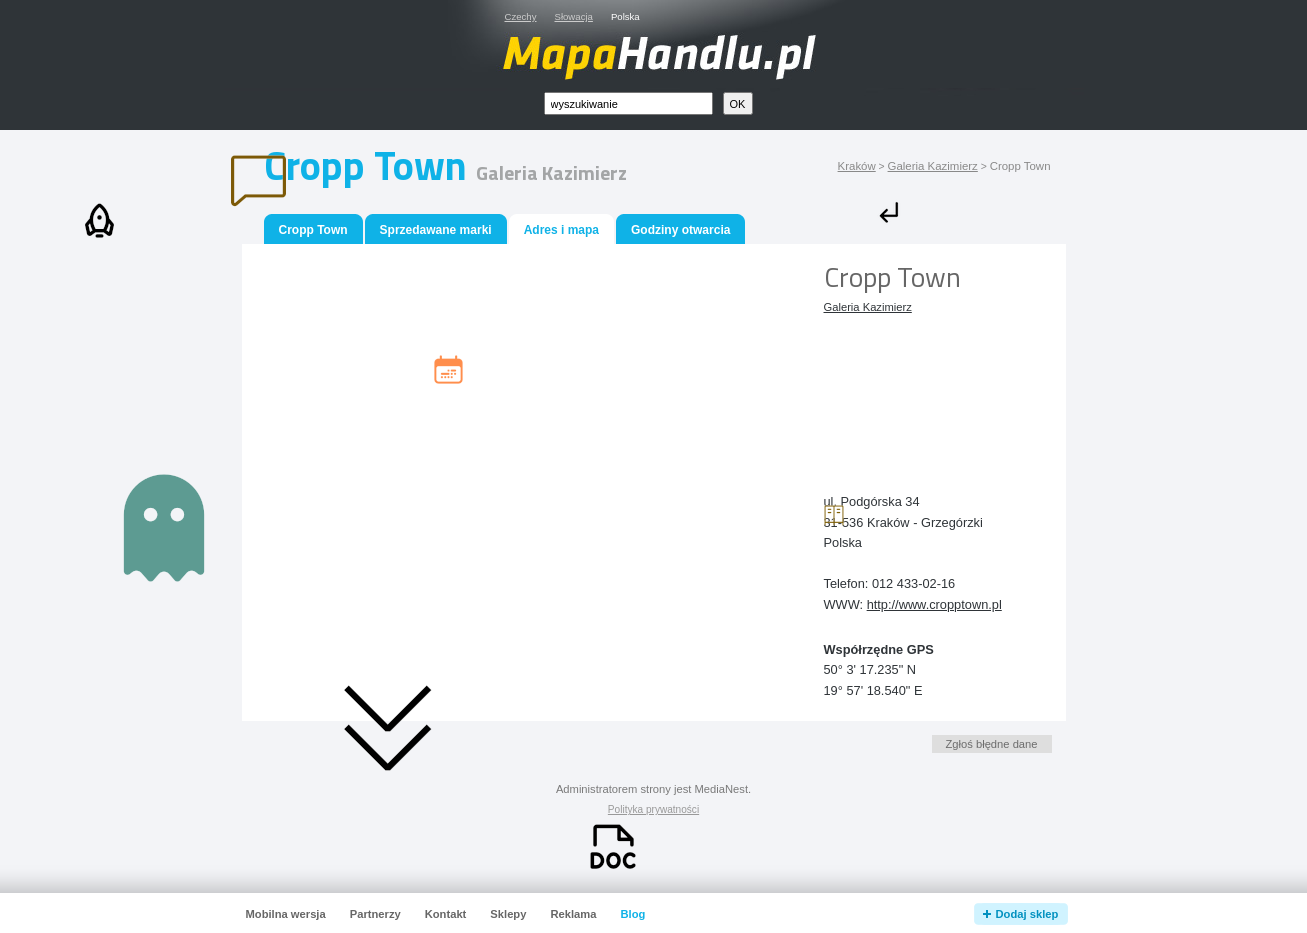 The height and width of the screenshot is (933, 1307). I want to click on expand collapsed content below, so click(391, 731).